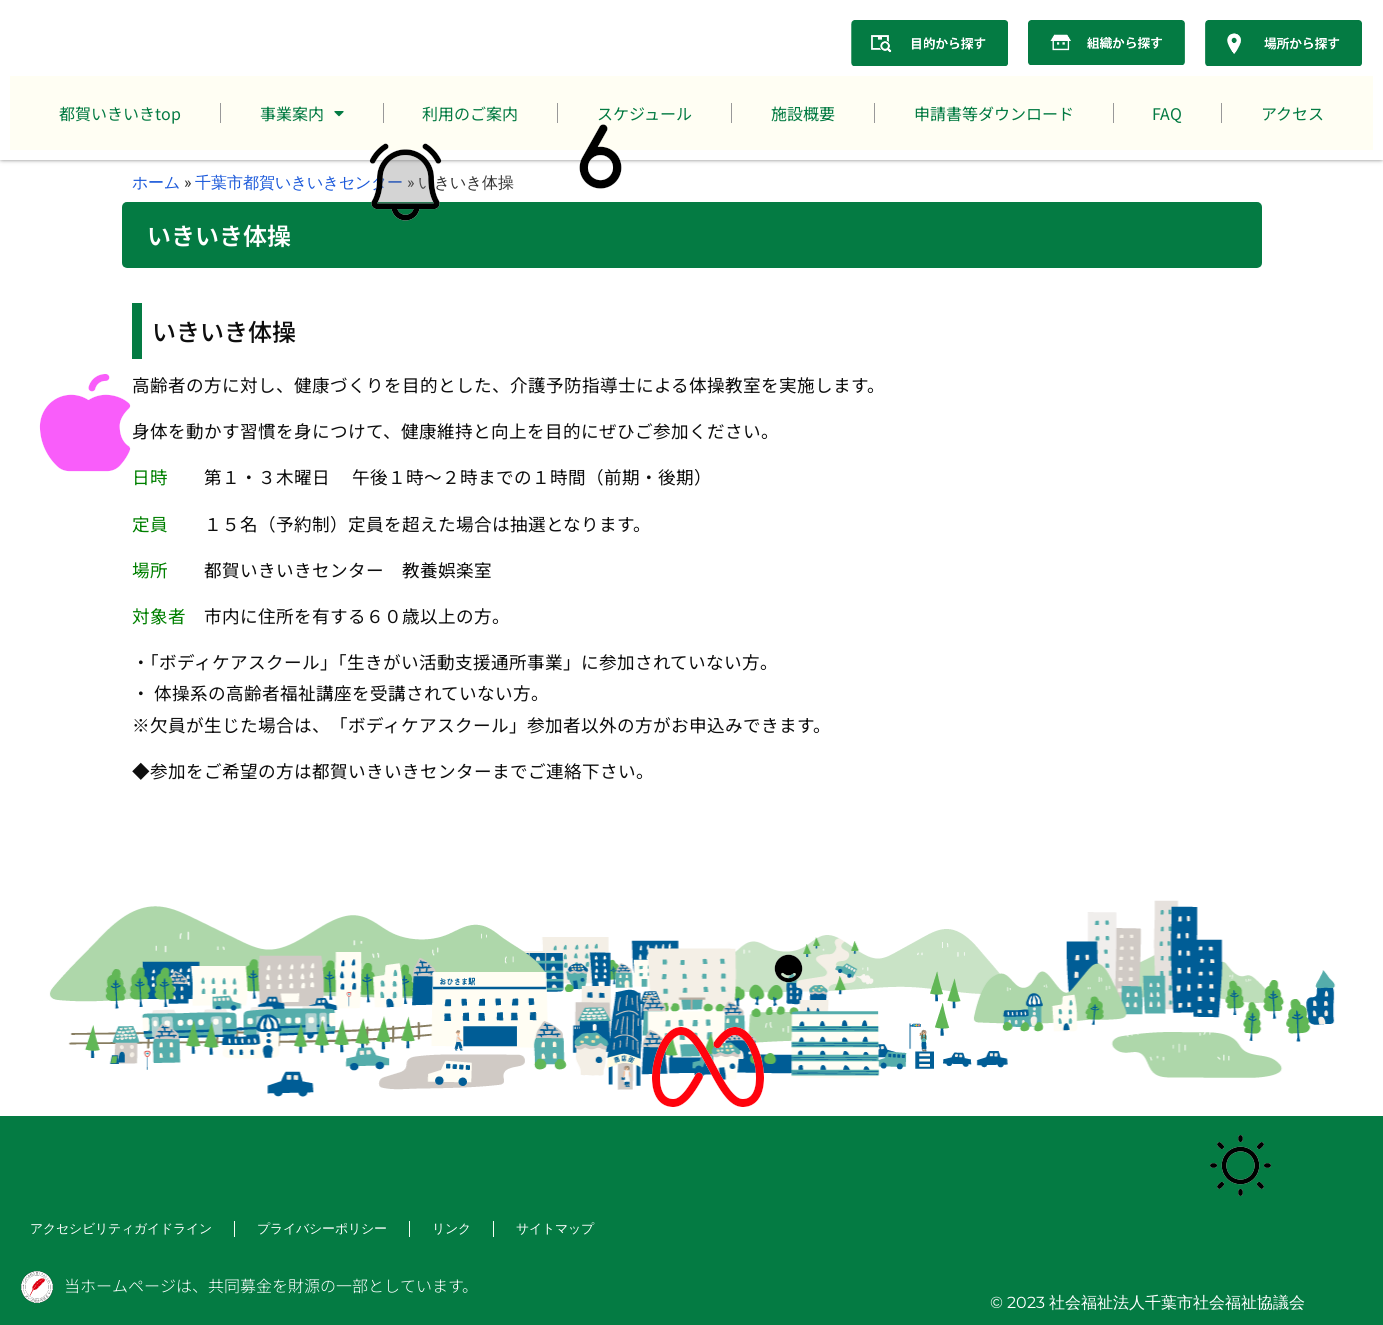 The width and height of the screenshot is (1383, 1325). Describe the element at coordinates (1240, 1165) in the screenshot. I see `reduce screen brightness` at that location.